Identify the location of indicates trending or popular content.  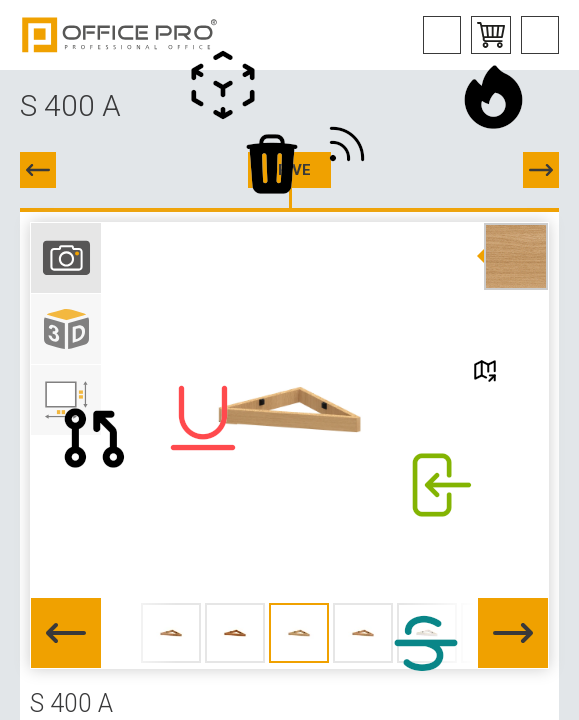
(493, 97).